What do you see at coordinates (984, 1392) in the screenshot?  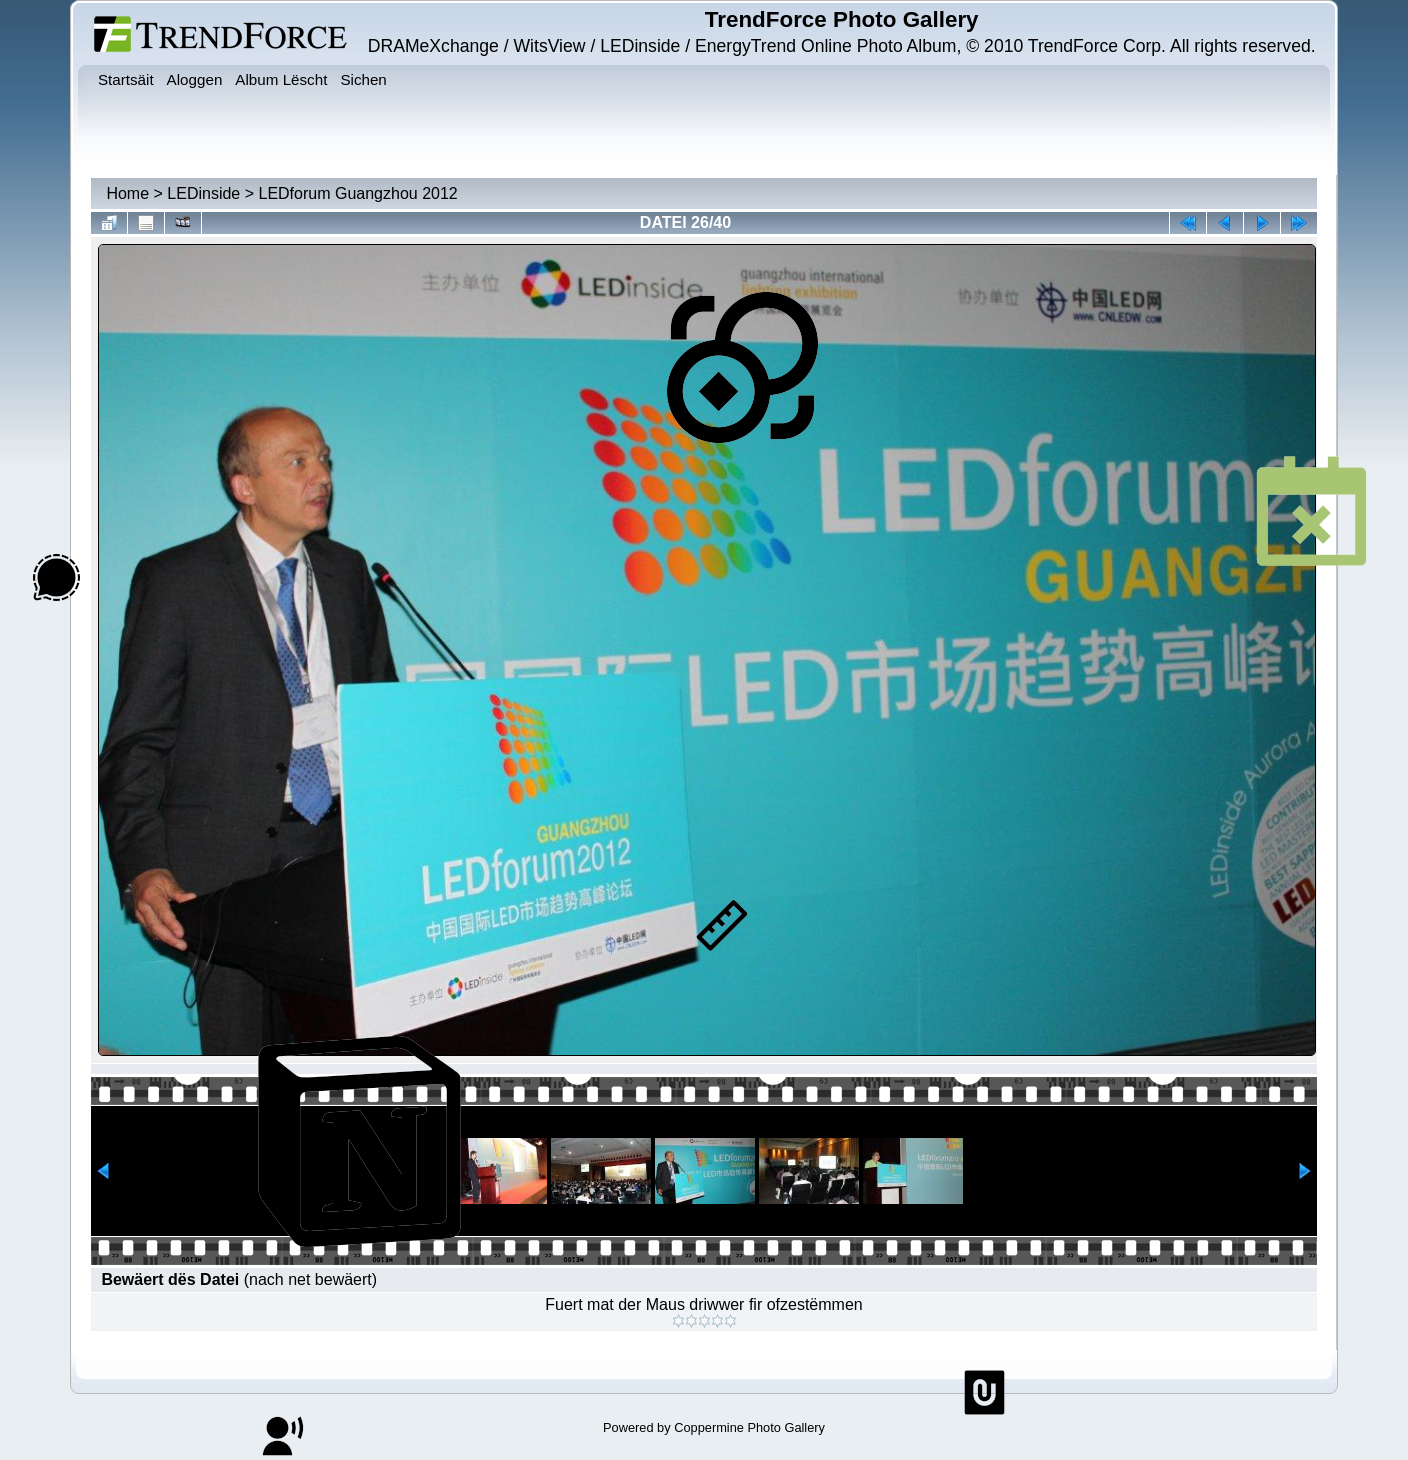 I see `attach a file to your message` at bounding box center [984, 1392].